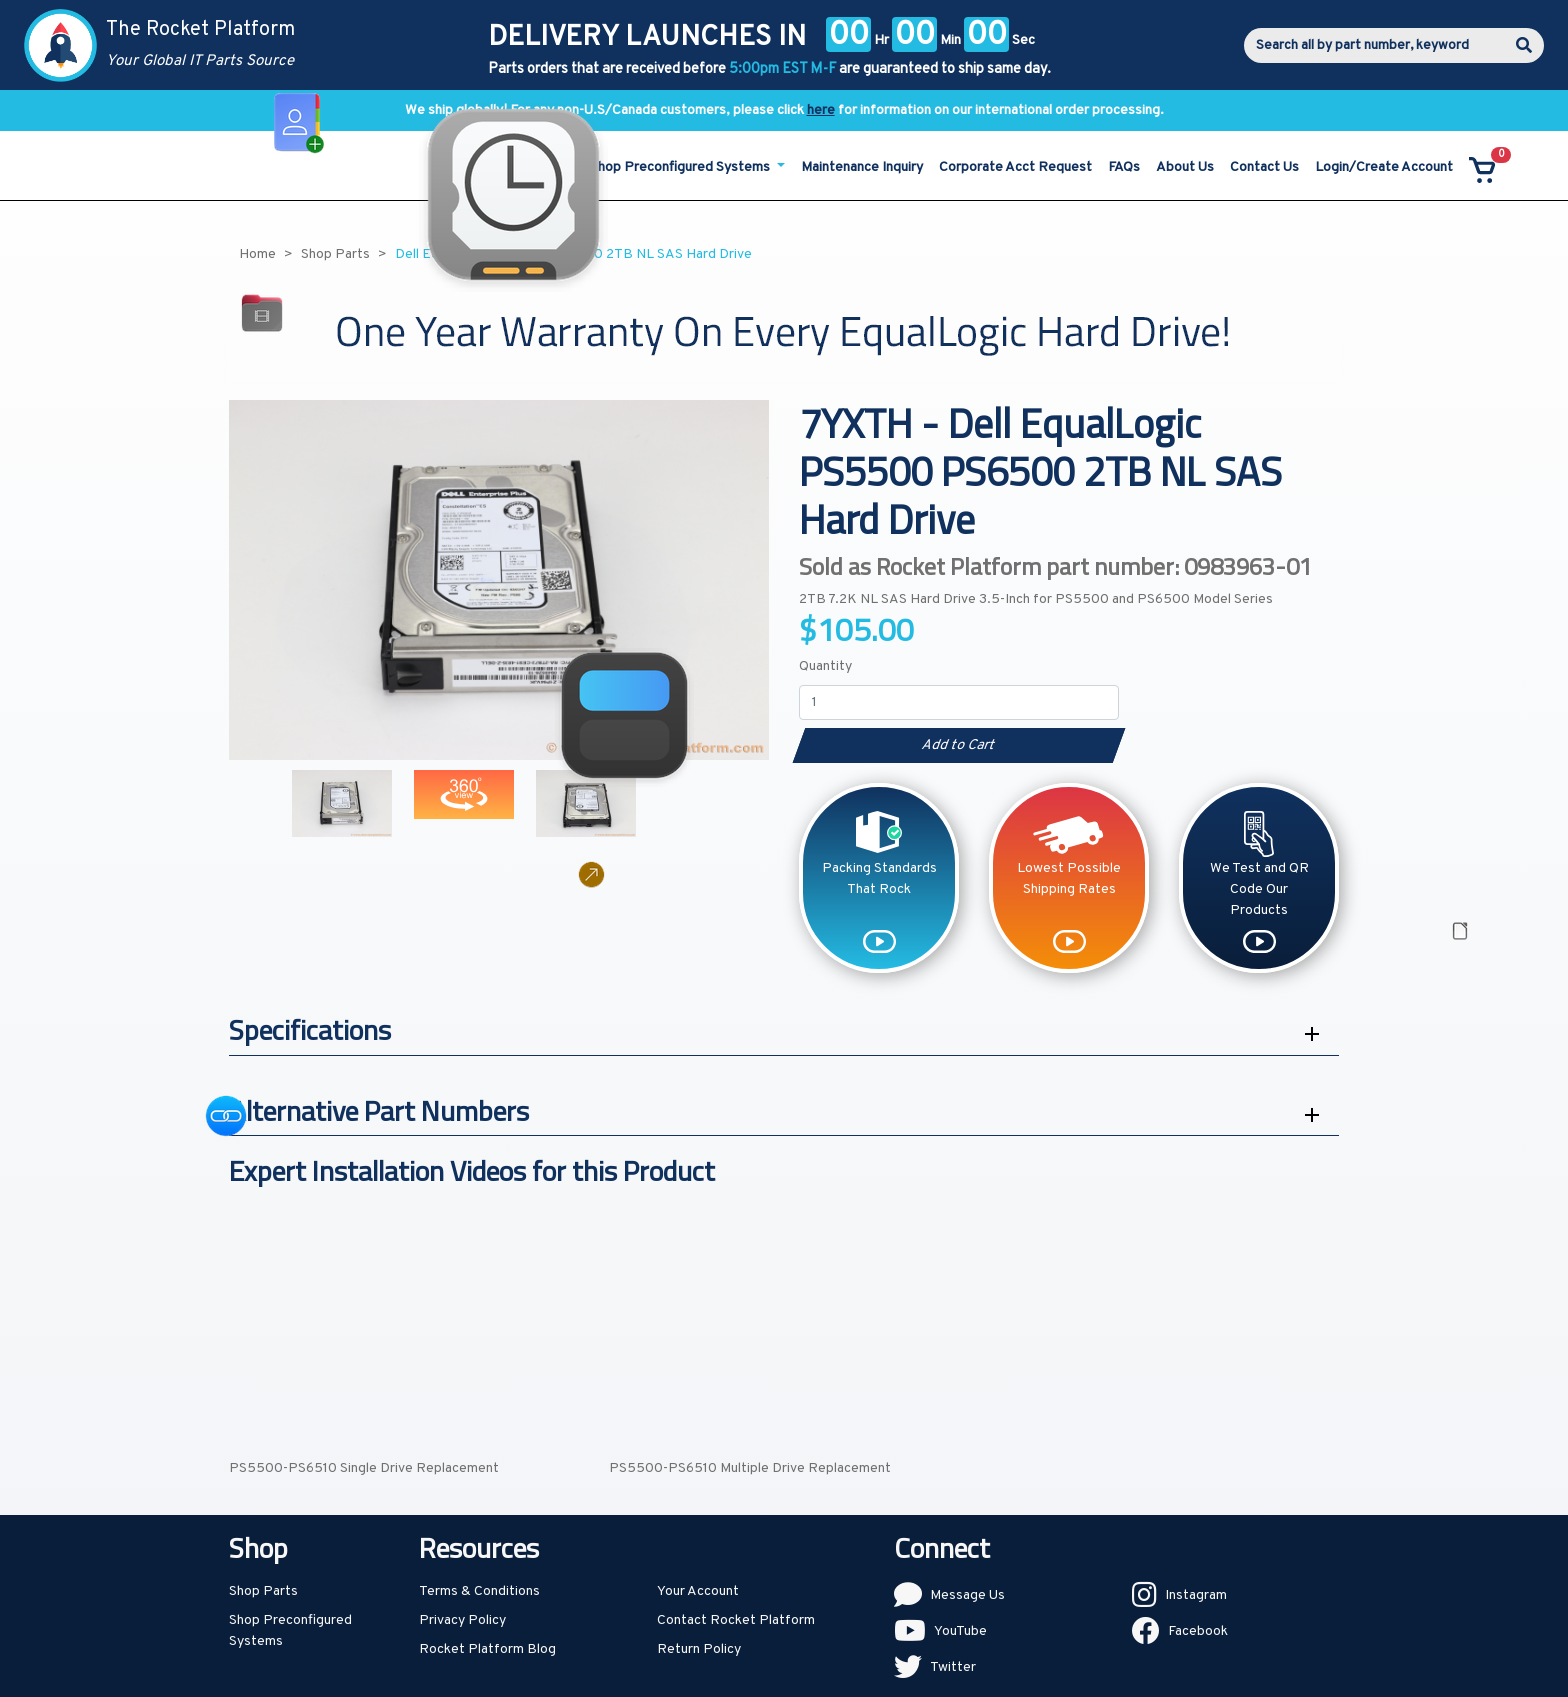  I want to click on adjust desktop activity and workspace settings, so click(624, 717).